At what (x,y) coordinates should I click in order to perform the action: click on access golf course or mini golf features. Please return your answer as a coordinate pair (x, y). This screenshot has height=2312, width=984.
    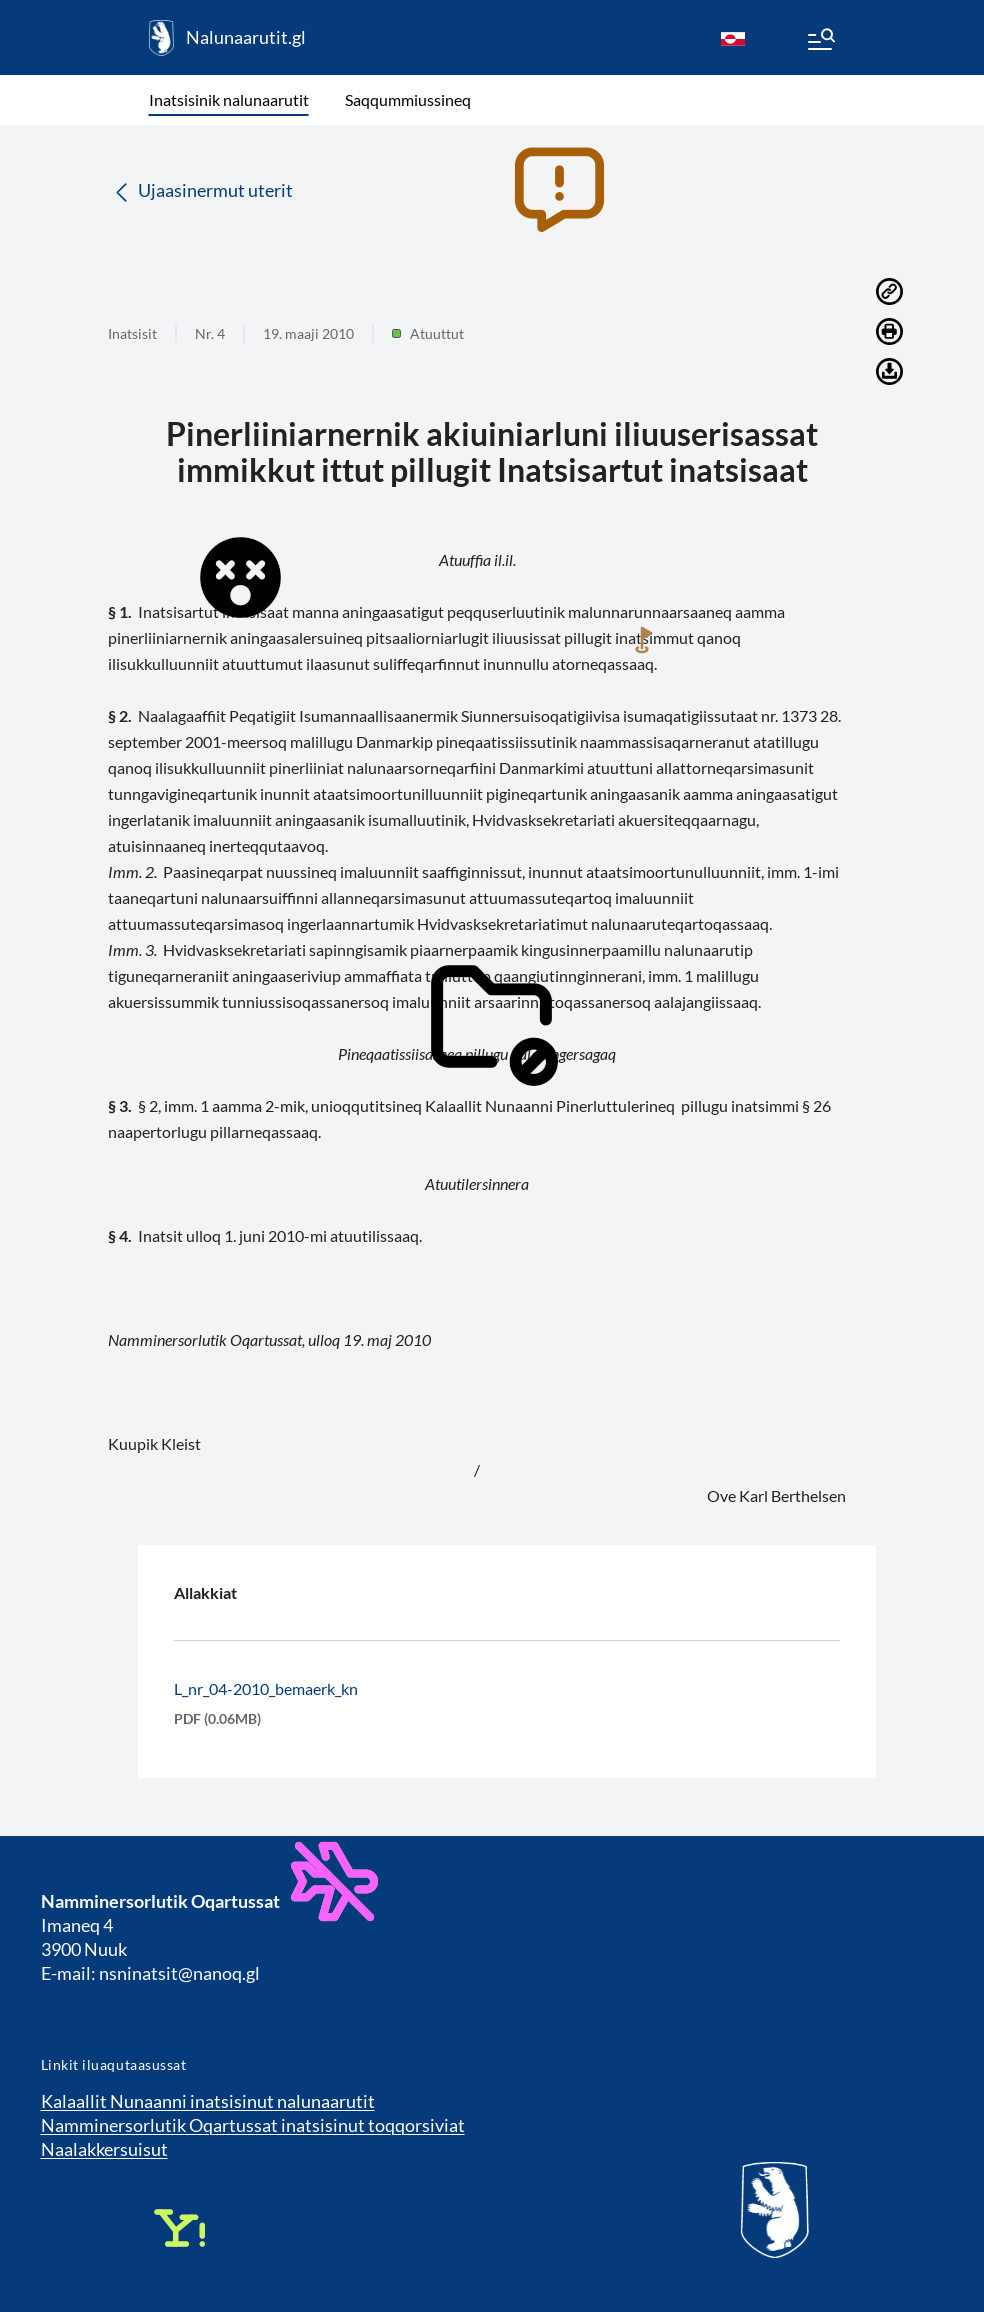
    Looking at the image, I should click on (642, 640).